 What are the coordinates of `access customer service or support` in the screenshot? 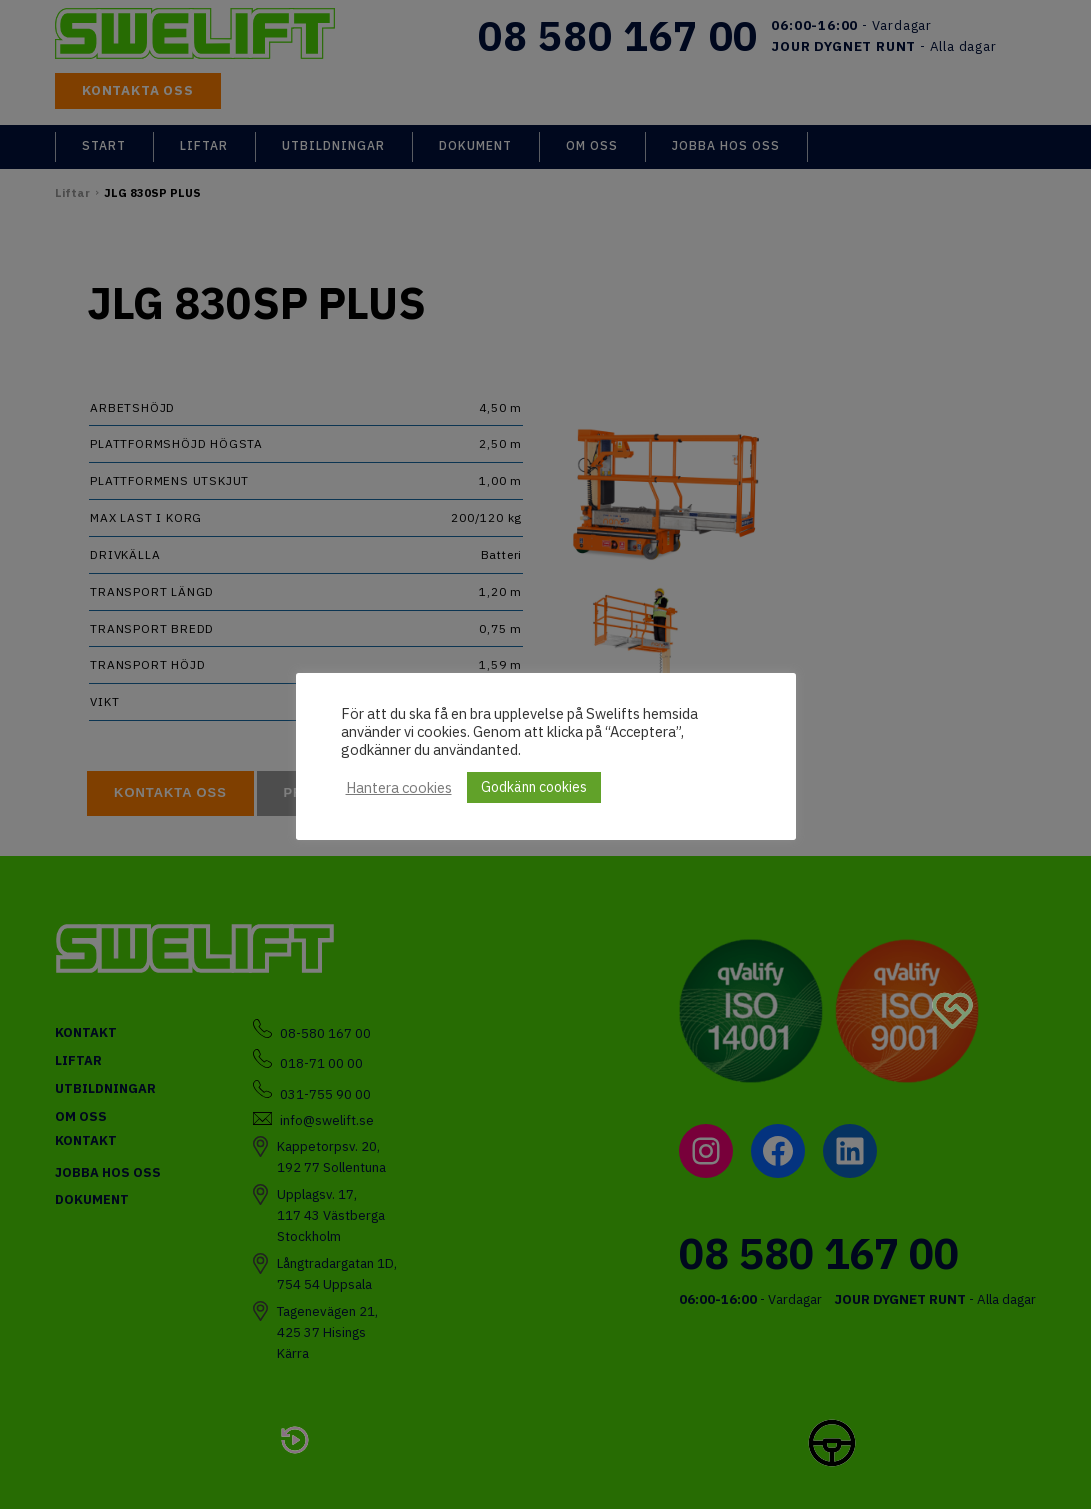 It's located at (952, 1010).